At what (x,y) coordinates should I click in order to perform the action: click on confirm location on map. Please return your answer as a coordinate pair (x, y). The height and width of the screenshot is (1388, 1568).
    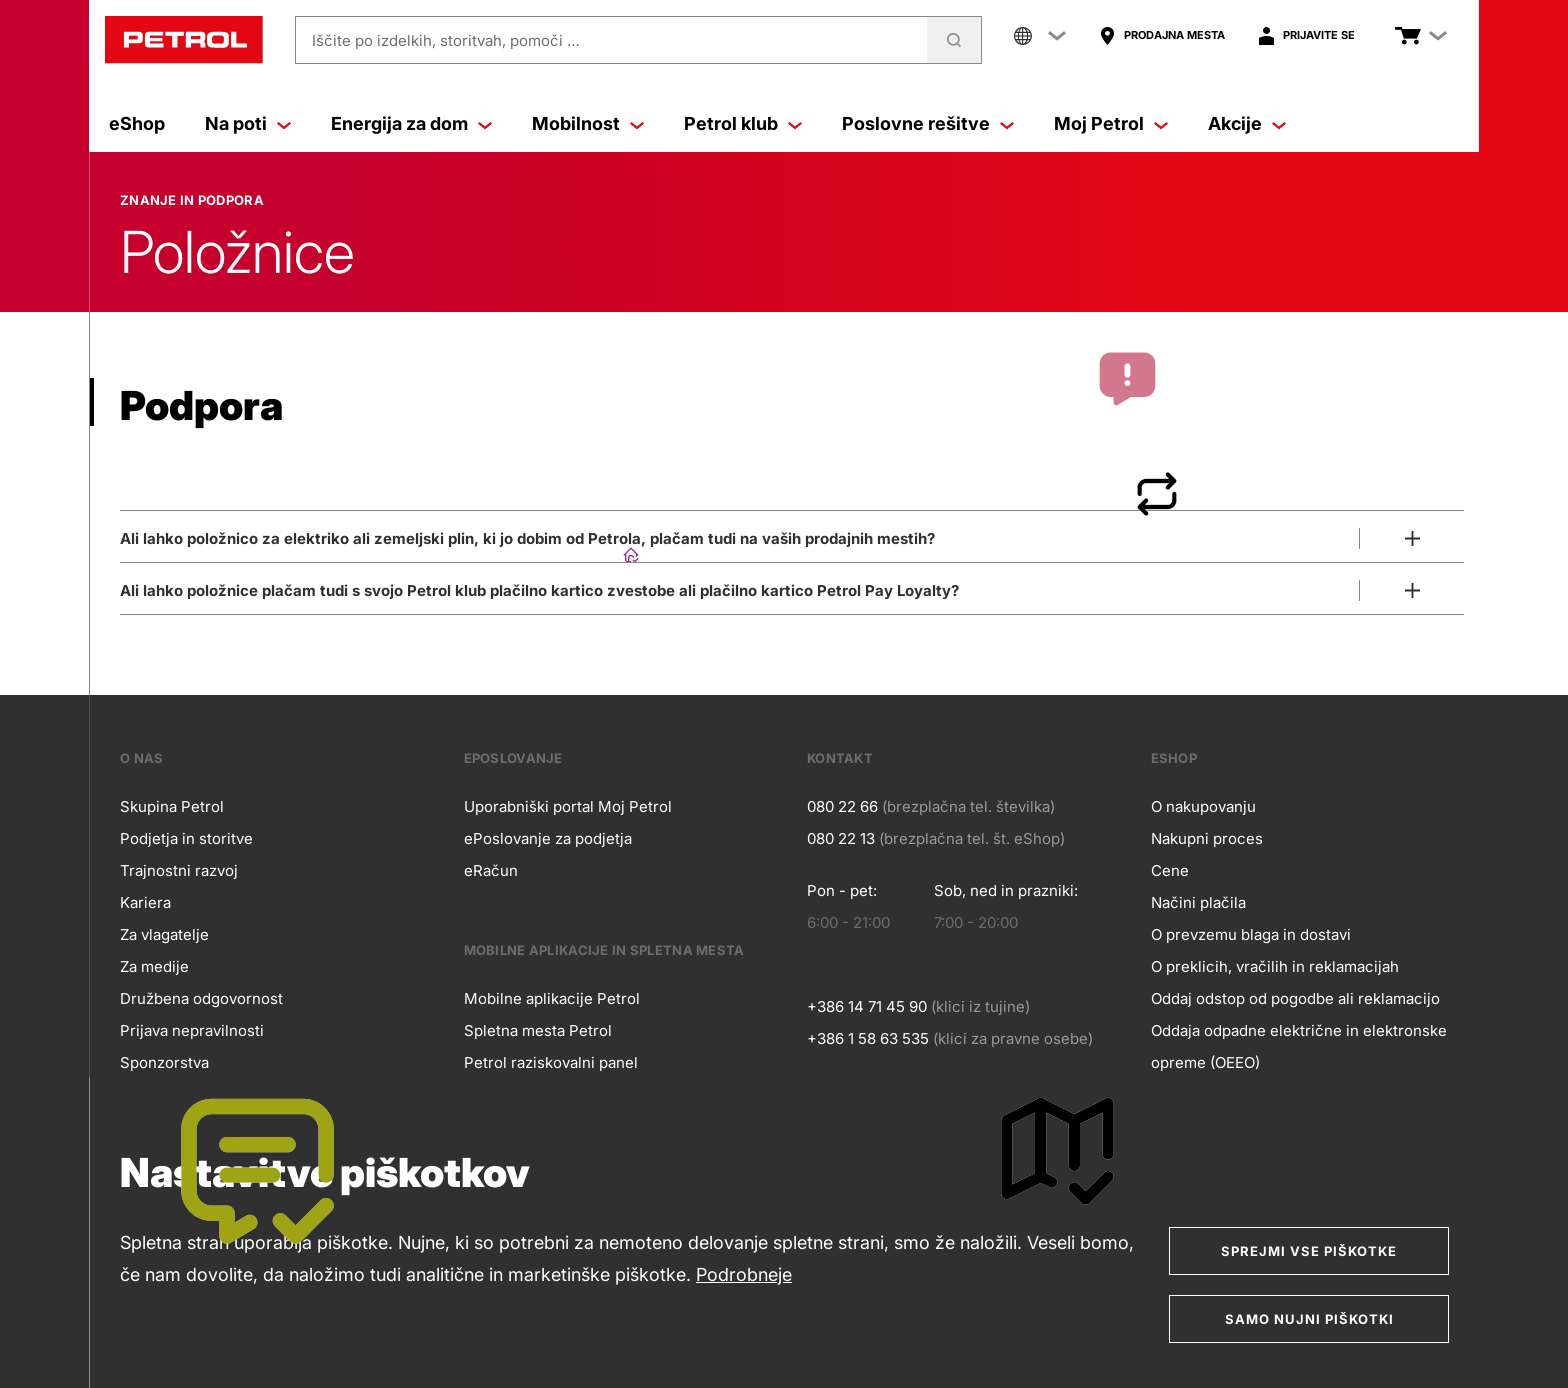
    Looking at the image, I should click on (1057, 1148).